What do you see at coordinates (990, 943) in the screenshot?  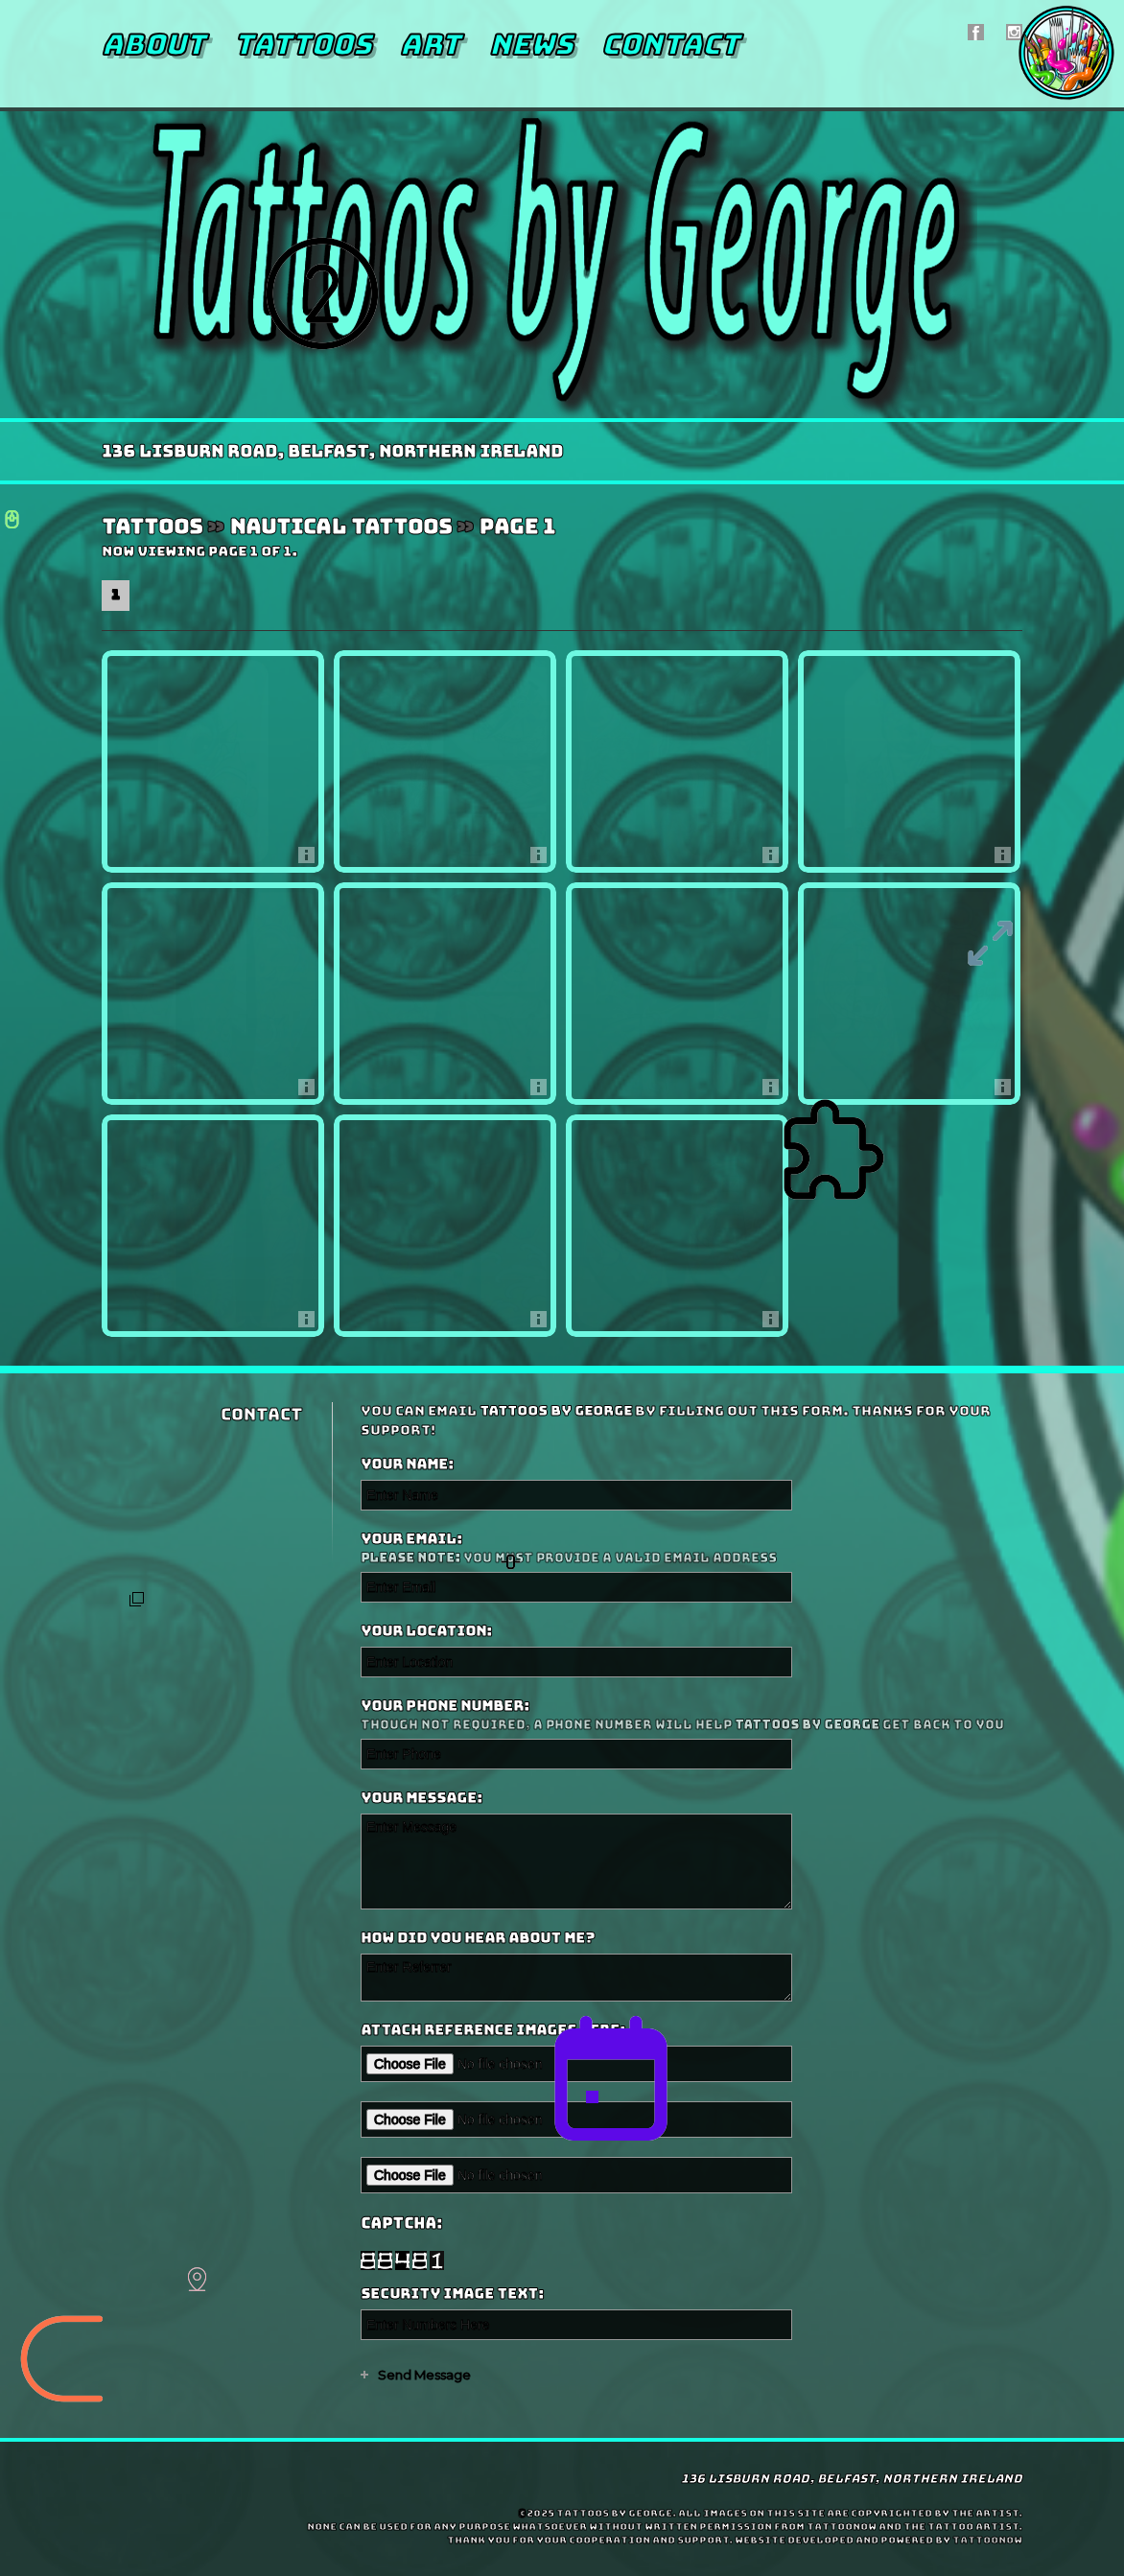 I see `expand to fullscreen mode` at bounding box center [990, 943].